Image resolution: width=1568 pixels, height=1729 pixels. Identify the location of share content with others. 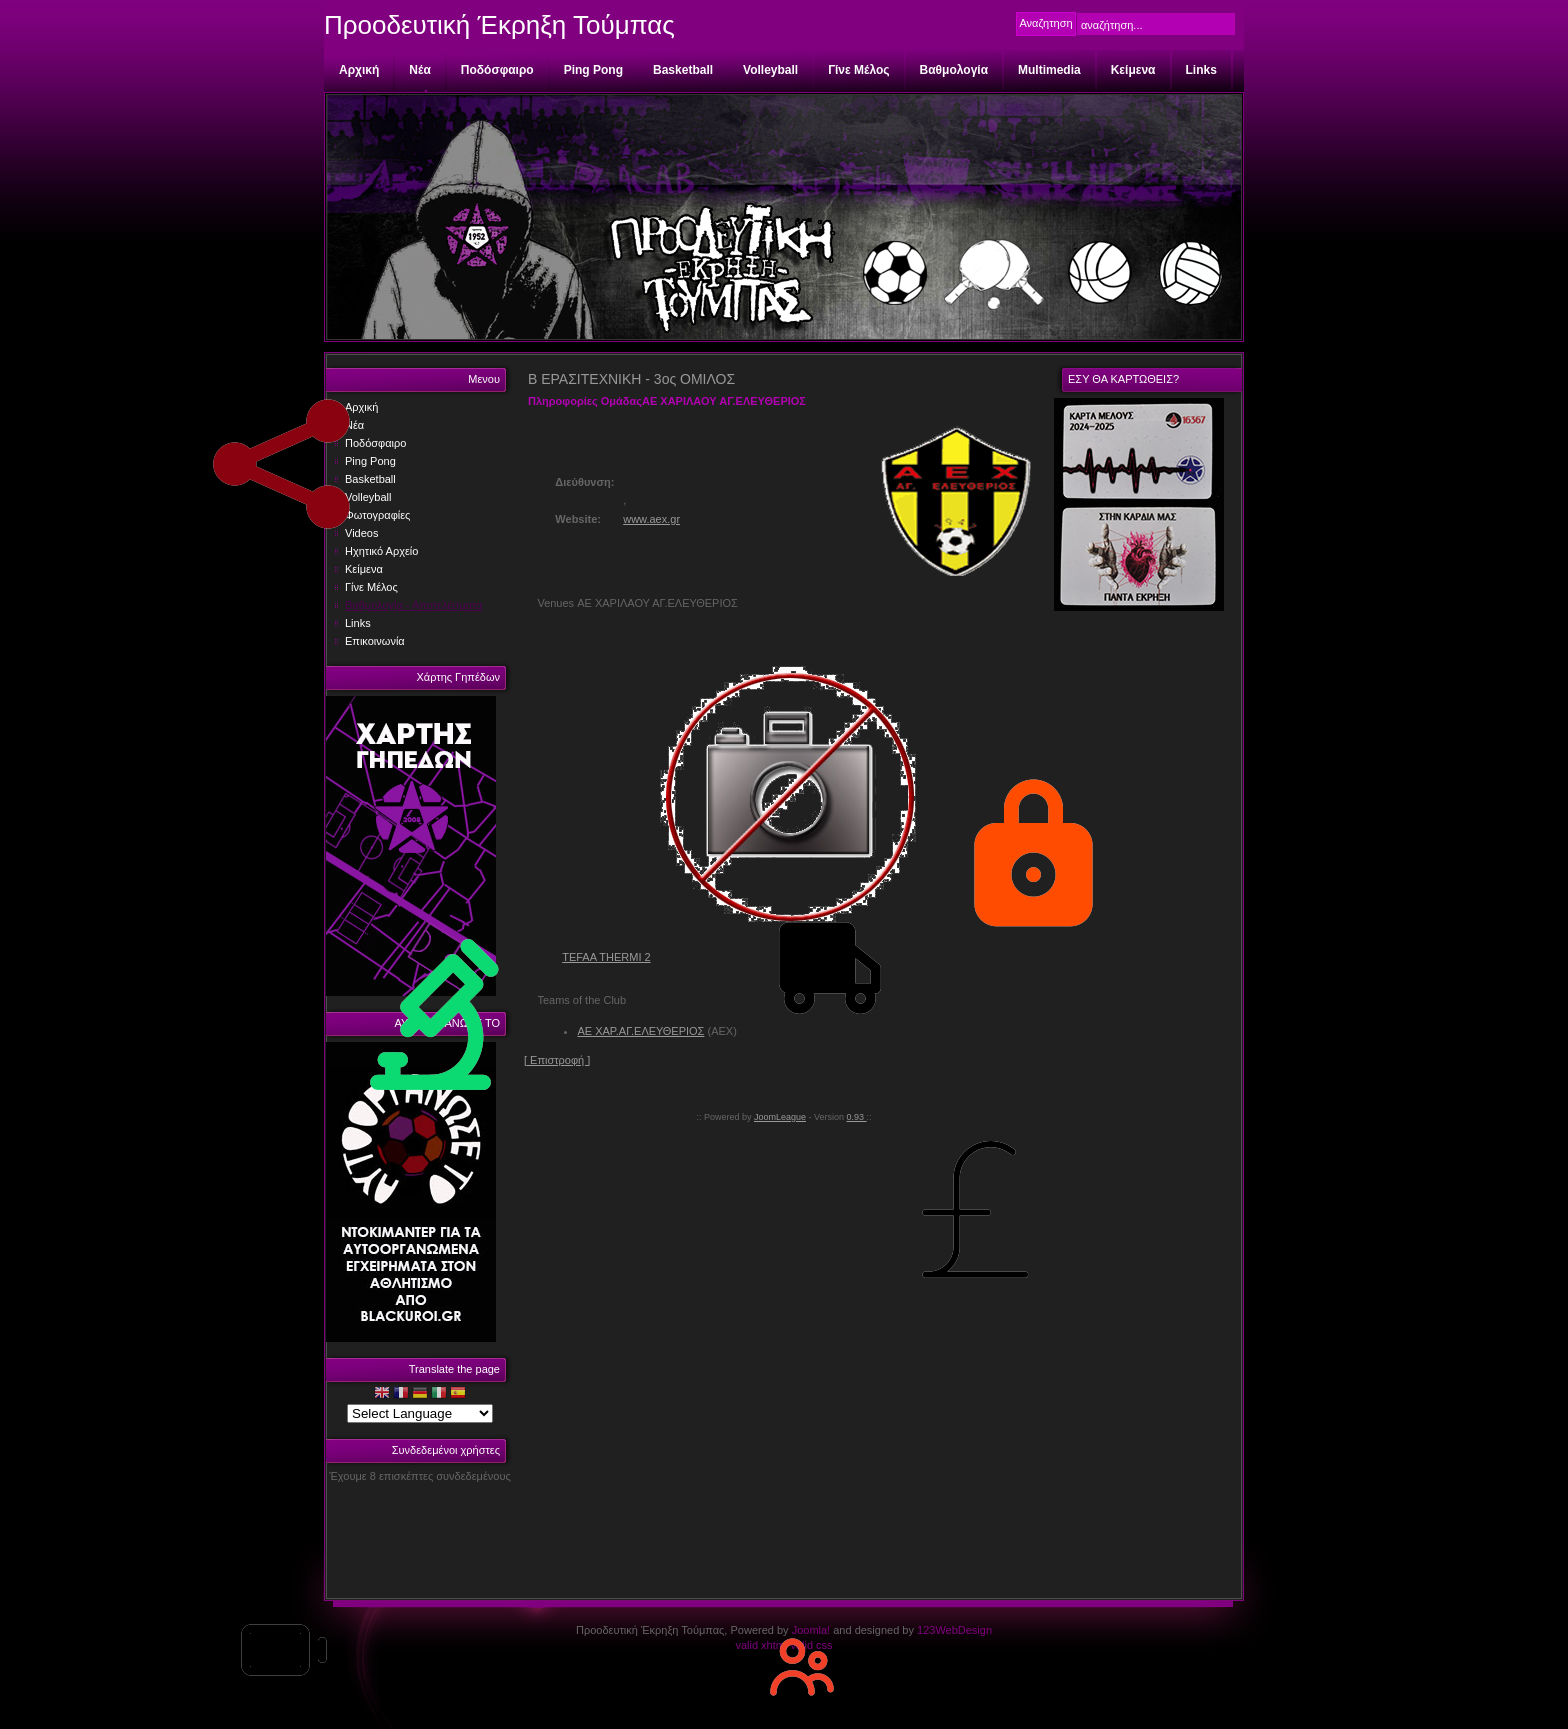
(285, 464).